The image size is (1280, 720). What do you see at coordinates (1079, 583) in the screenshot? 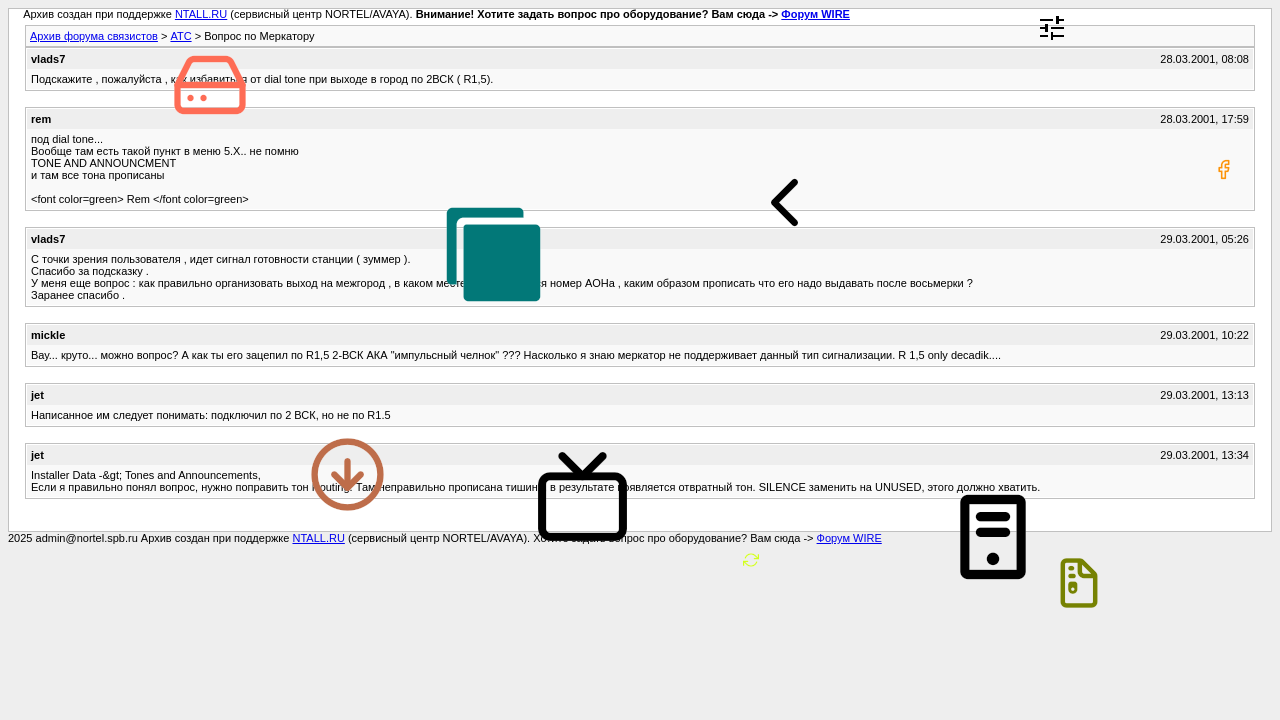
I see `view compressed or archived files` at bounding box center [1079, 583].